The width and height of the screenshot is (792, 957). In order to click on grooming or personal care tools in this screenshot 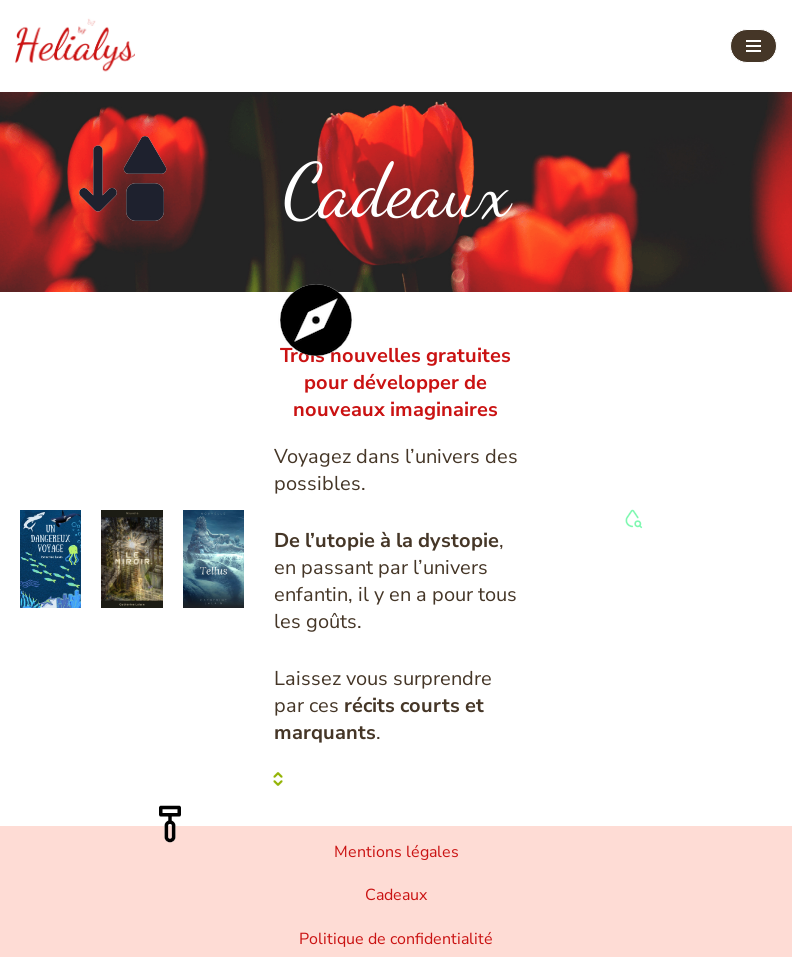, I will do `click(170, 824)`.